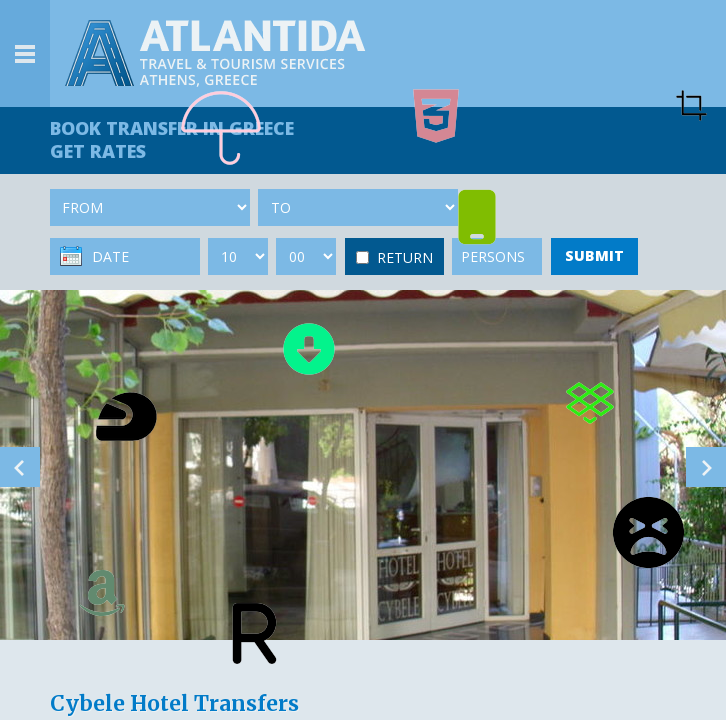  What do you see at coordinates (436, 116) in the screenshot?
I see `indicates CSS3 styling or stylesheet functionality` at bounding box center [436, 116].